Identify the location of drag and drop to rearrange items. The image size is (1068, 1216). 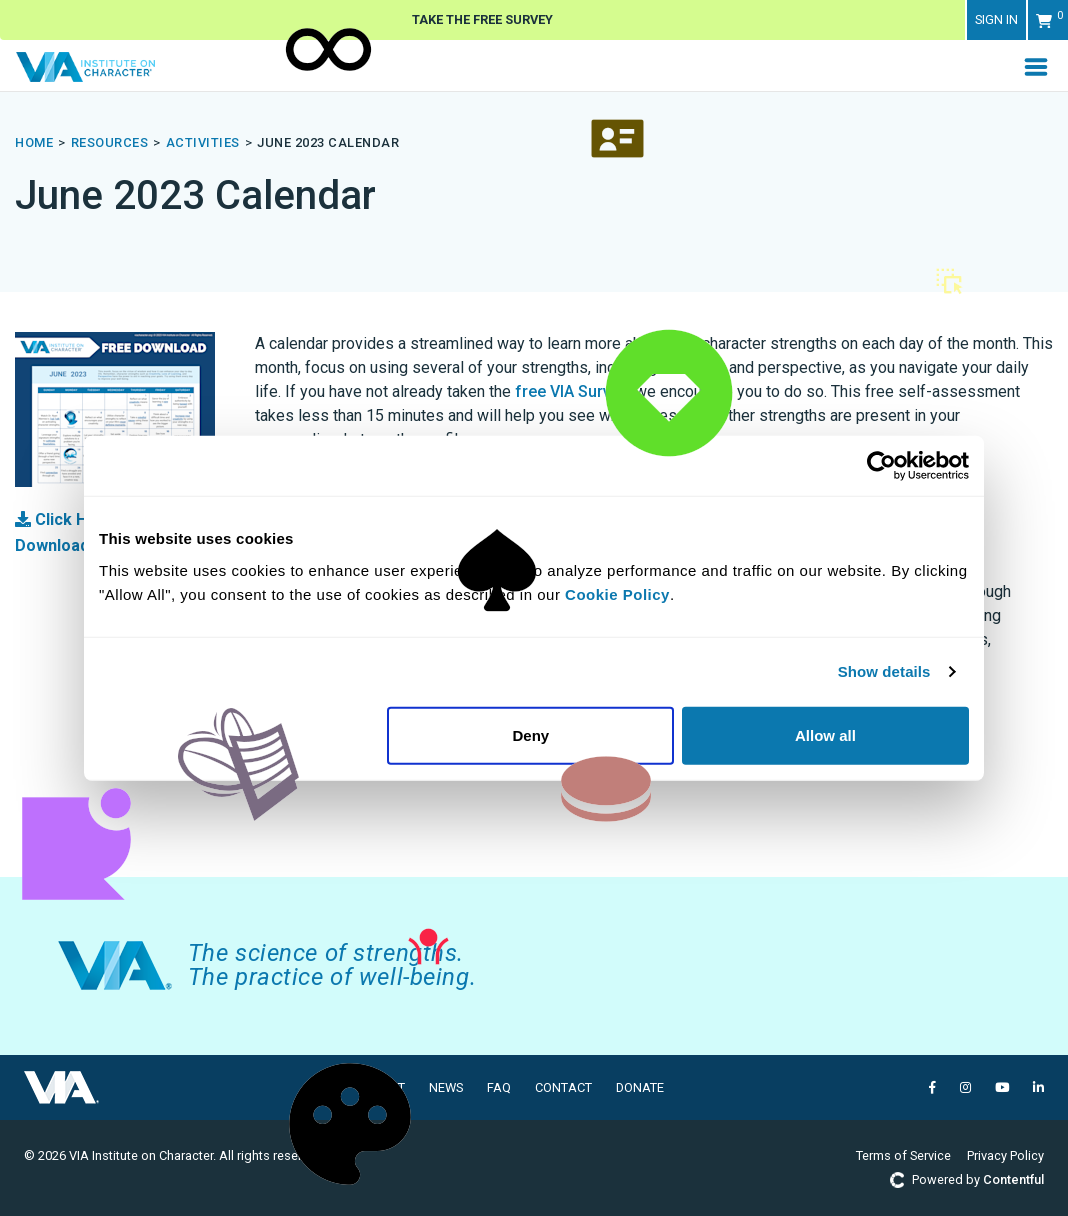
(949, 281).